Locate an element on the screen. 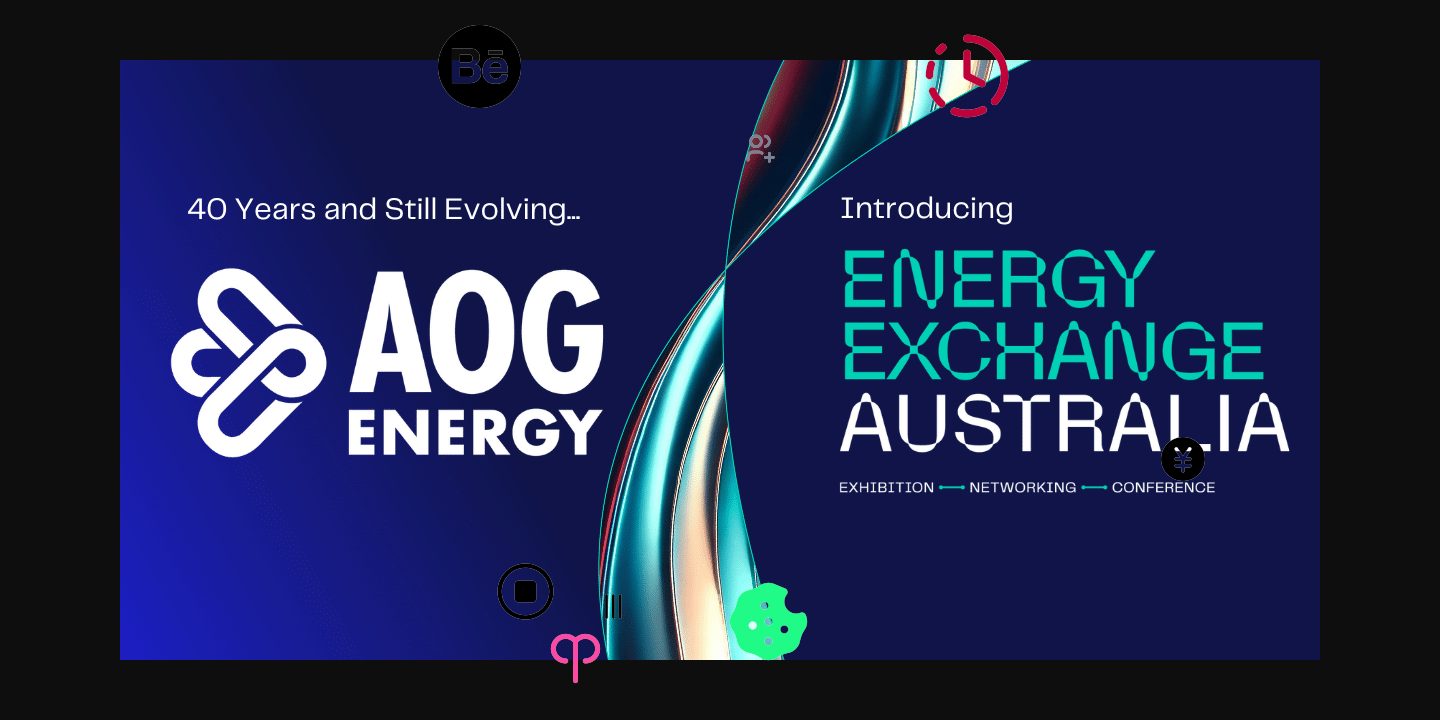  add a new team member is located at coordinates (760, 148).